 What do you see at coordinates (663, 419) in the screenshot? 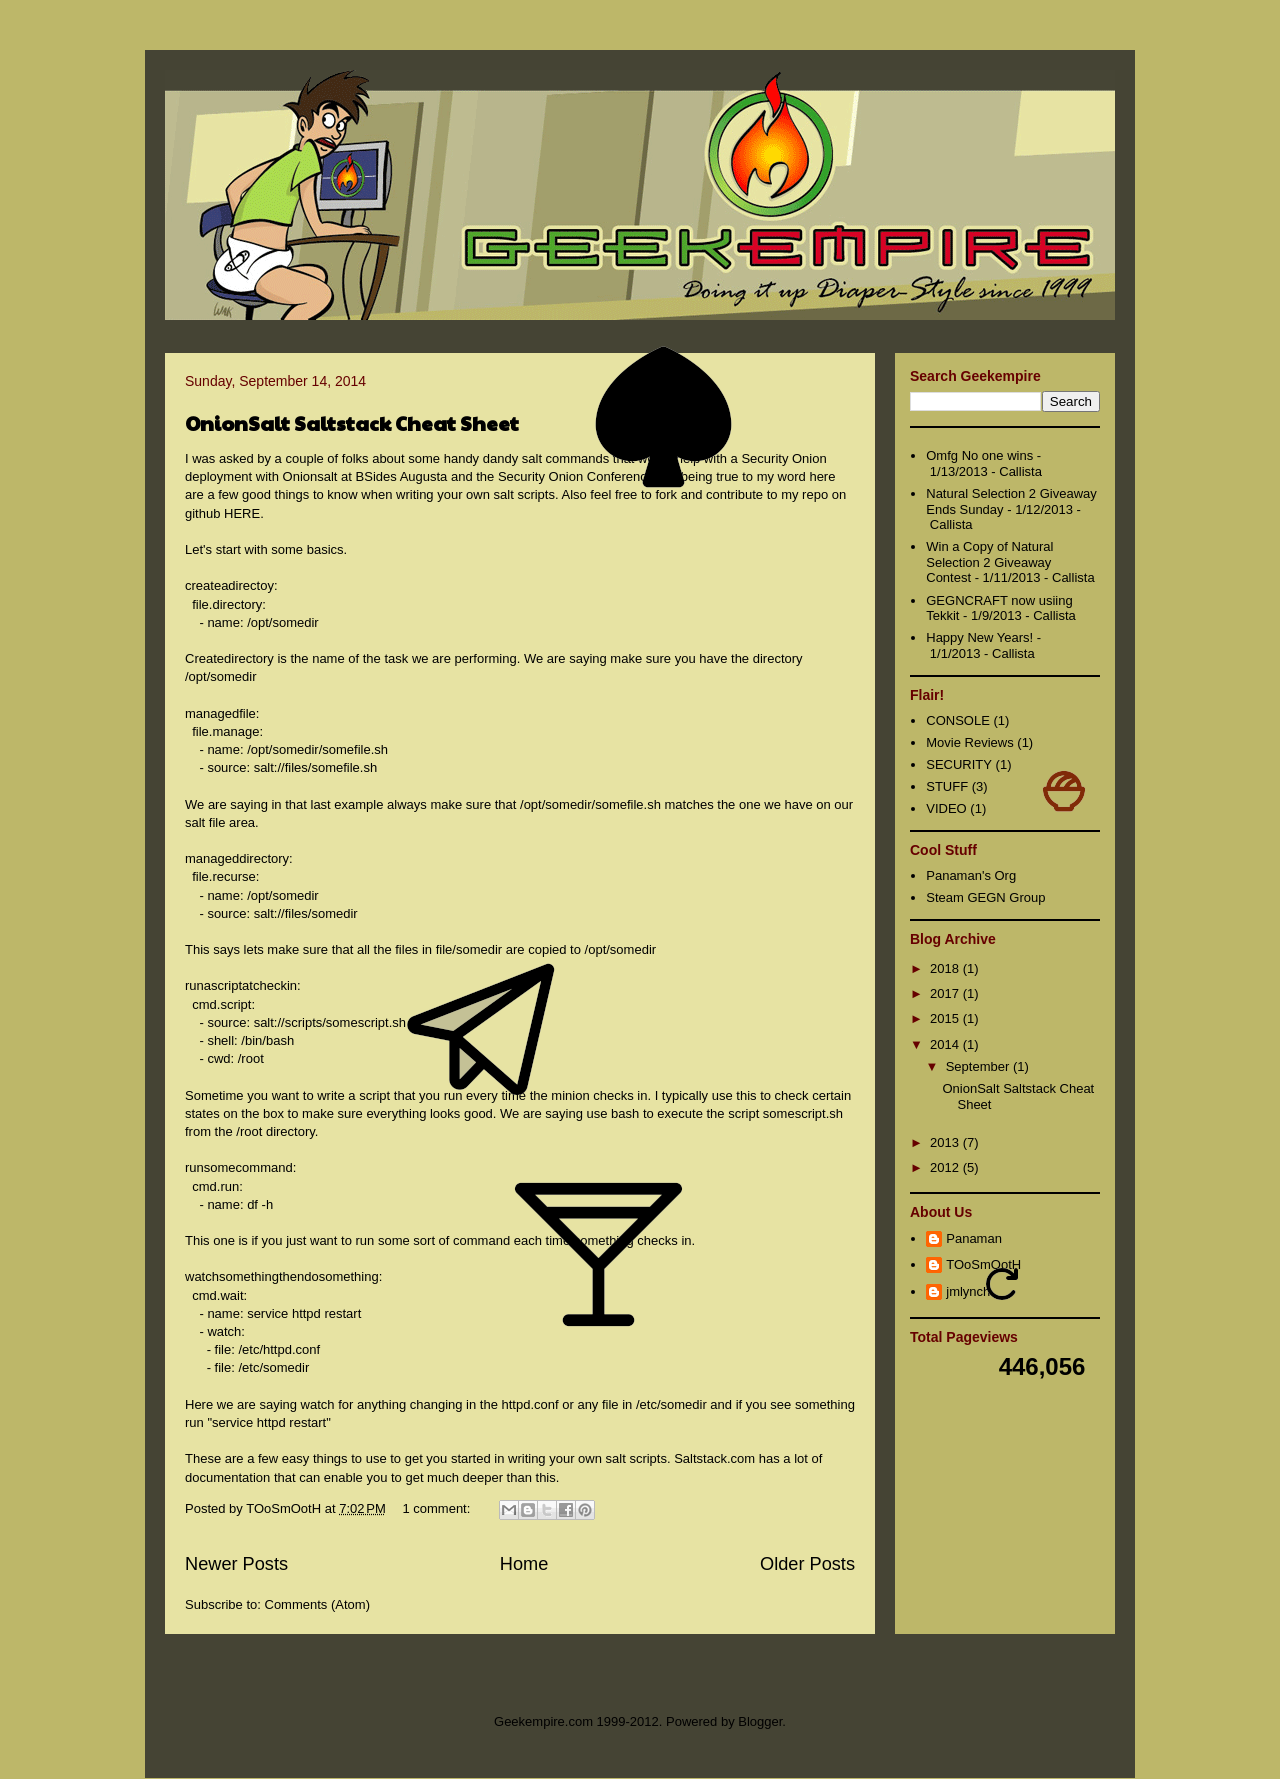
I see `play card games or access a cards app` at bounding box center [663, 419].